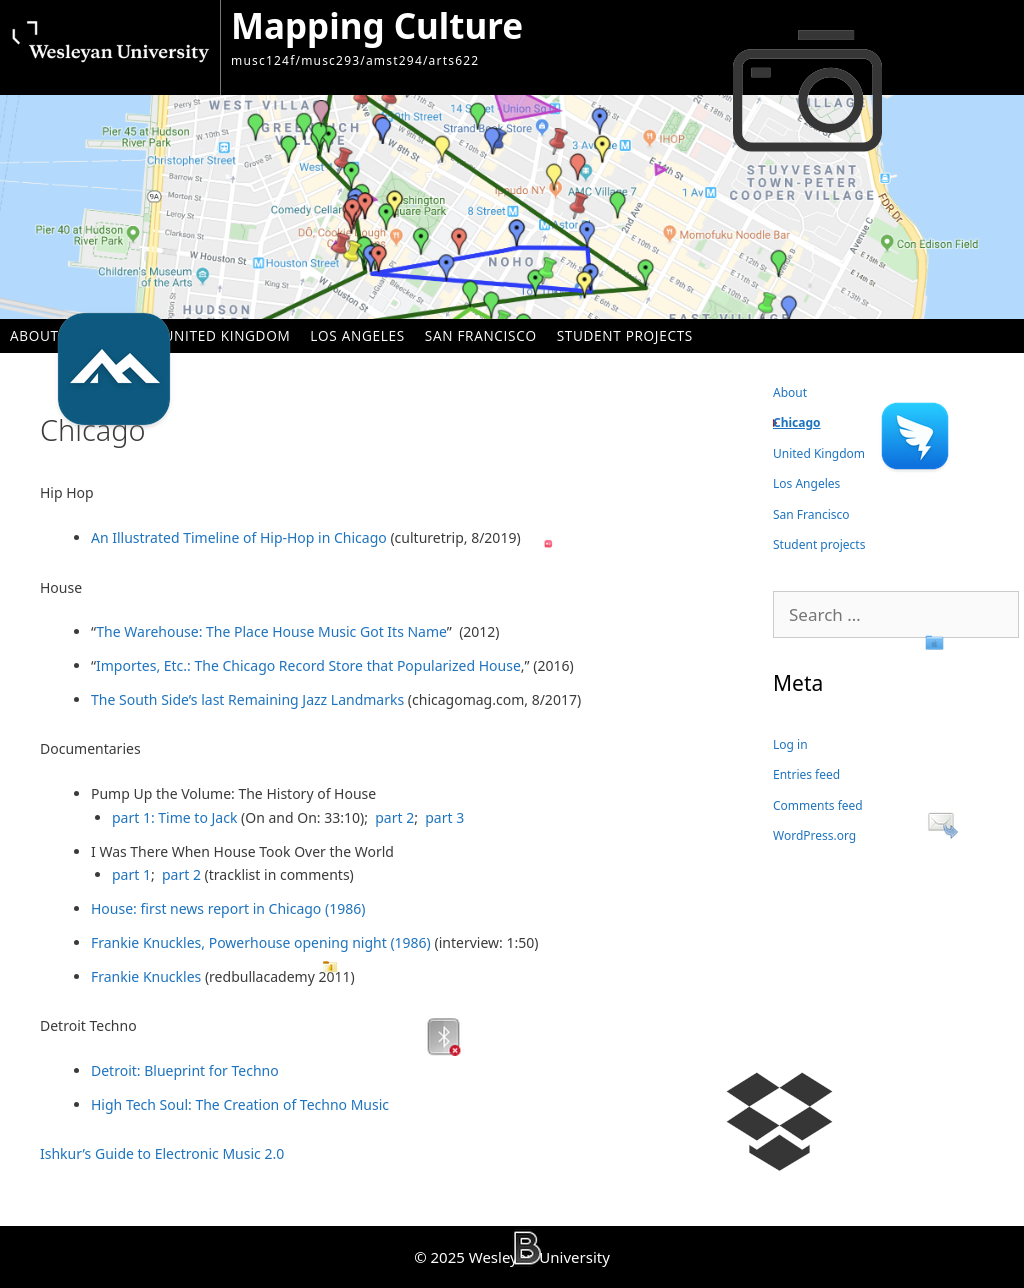 This screenshot has width=1024, height=1288. I want to click on open sound and audio preferences, so click(497, 475).